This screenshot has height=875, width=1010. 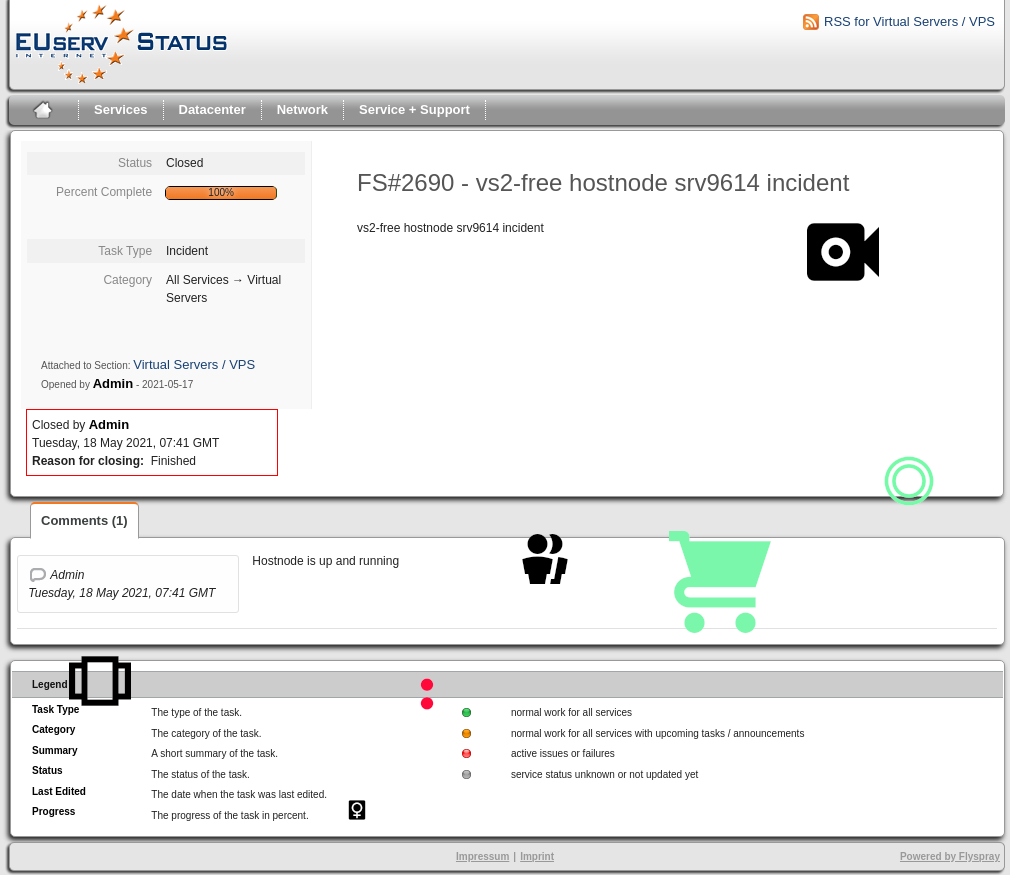 What do you see at coordinates (720, 582) in the screenshot?
I see `view your shopping cart` at bounding box center [720, 582].